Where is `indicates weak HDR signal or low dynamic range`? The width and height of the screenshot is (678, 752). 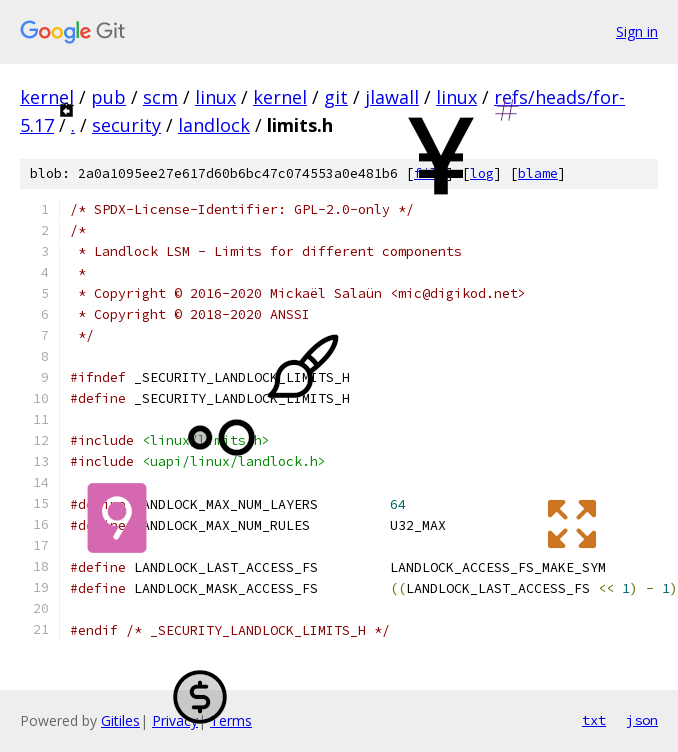 indicates weak HDR signal or low dynamic range is located at coordinates (221, 437).